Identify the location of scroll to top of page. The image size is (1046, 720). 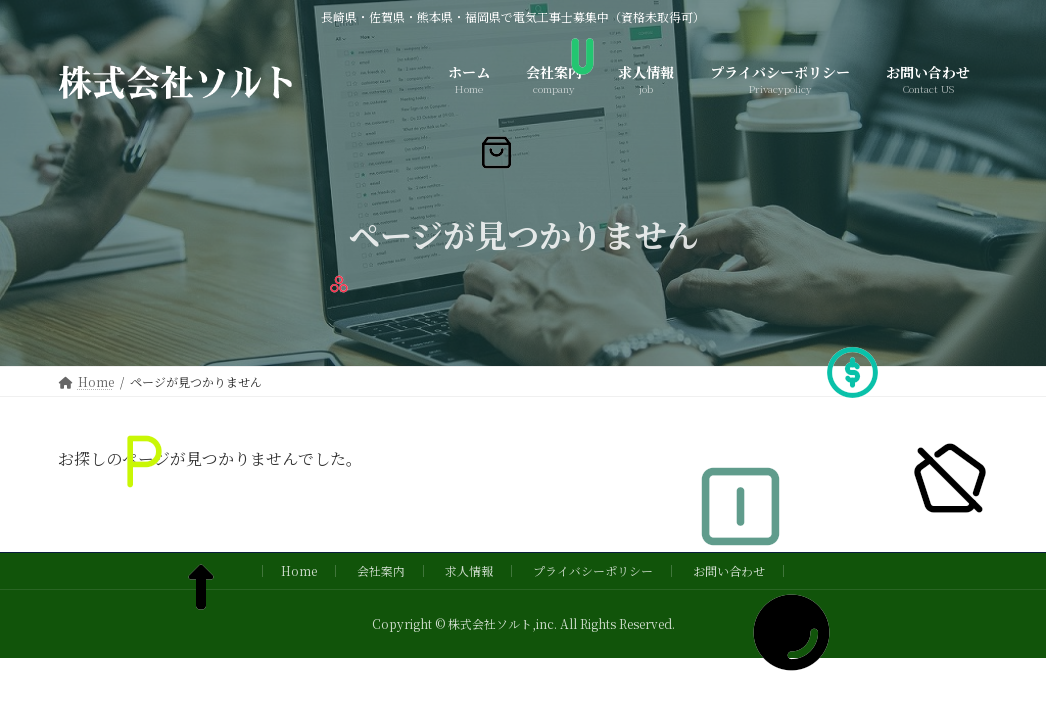
(201, 587).